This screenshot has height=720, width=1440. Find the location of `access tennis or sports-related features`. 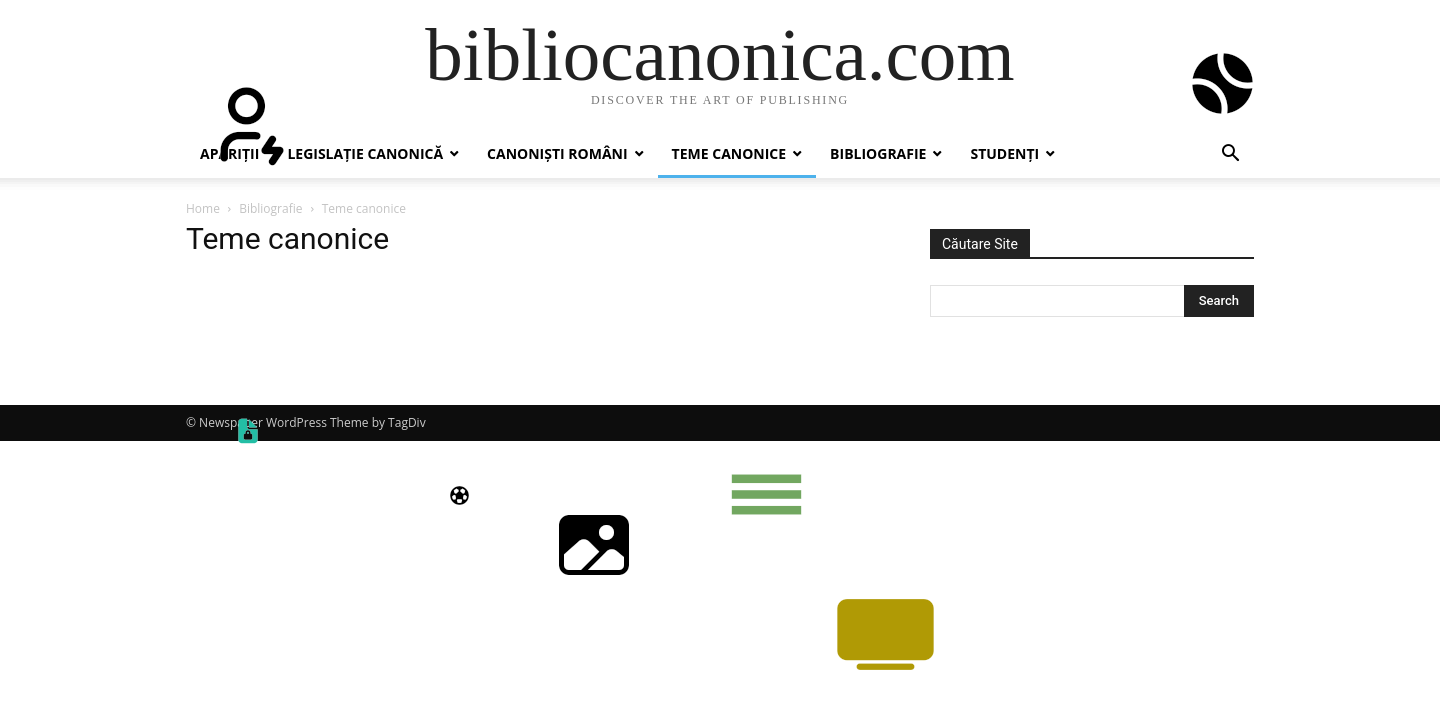

access tennis or sports-related features is located at coordinates (1222, 83).